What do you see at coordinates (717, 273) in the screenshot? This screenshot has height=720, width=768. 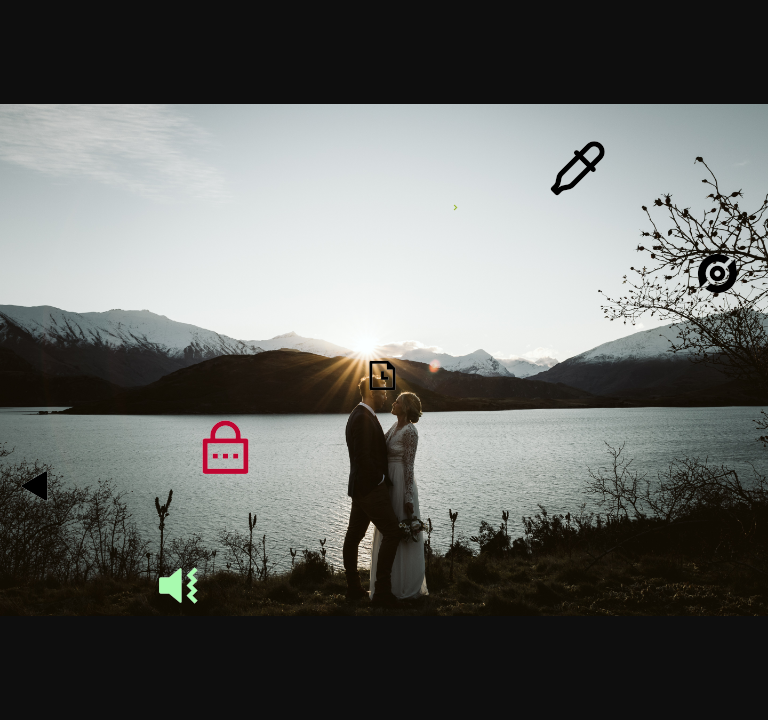 I see `launch honor of kings game` at bounding box center [717, 273].